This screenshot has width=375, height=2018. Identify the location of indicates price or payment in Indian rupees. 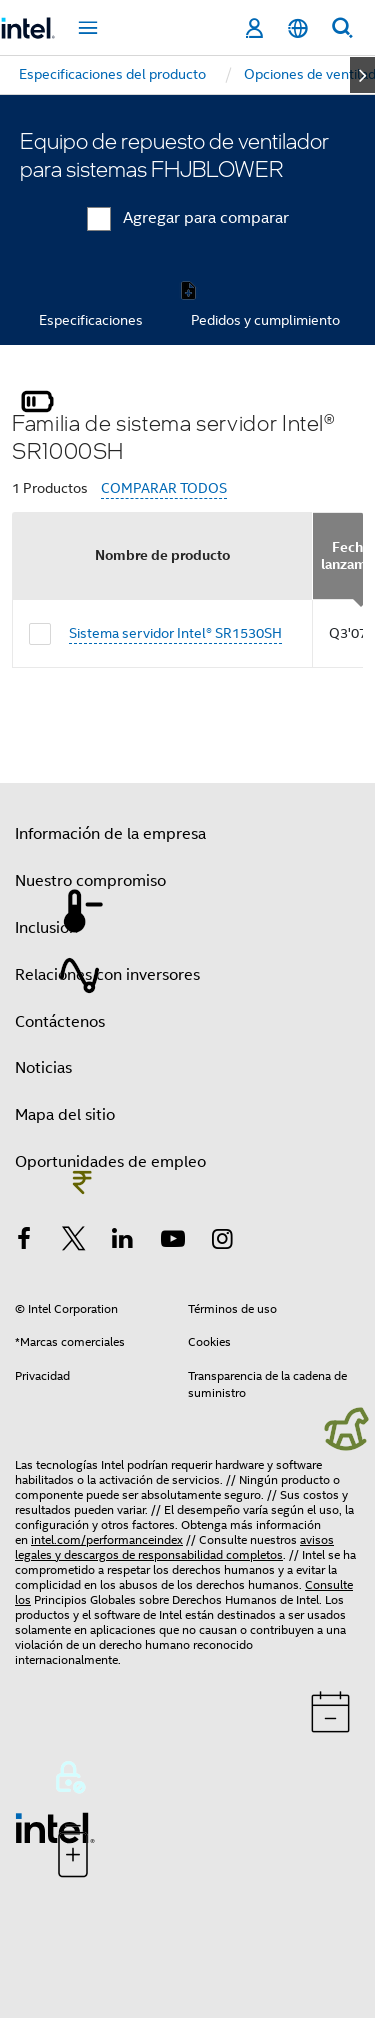
(81, 1182).